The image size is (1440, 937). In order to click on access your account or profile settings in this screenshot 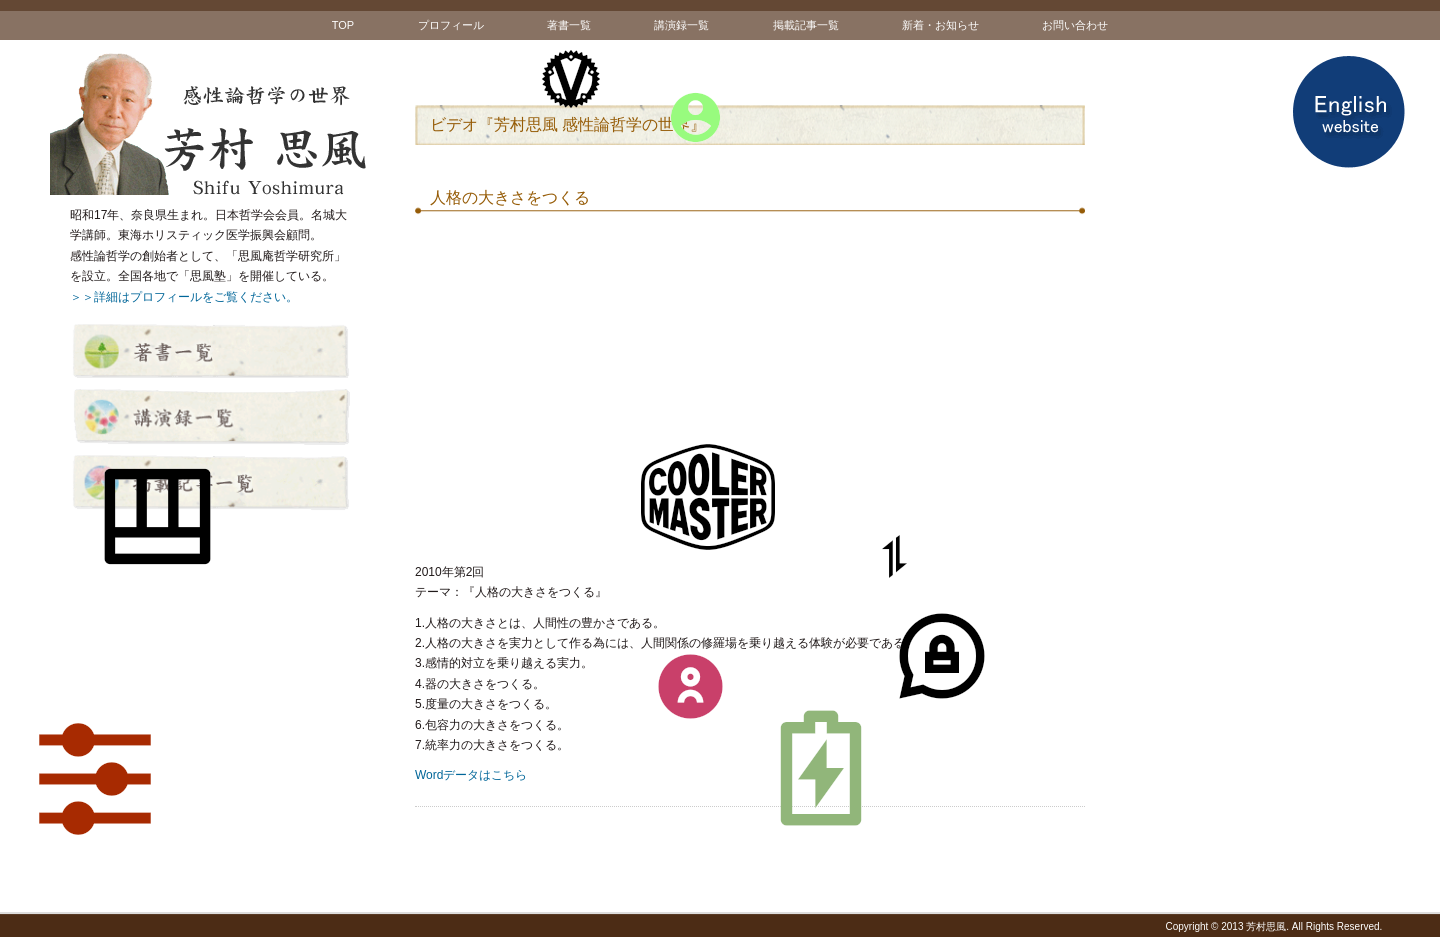, I will do `click(695, 117)`.